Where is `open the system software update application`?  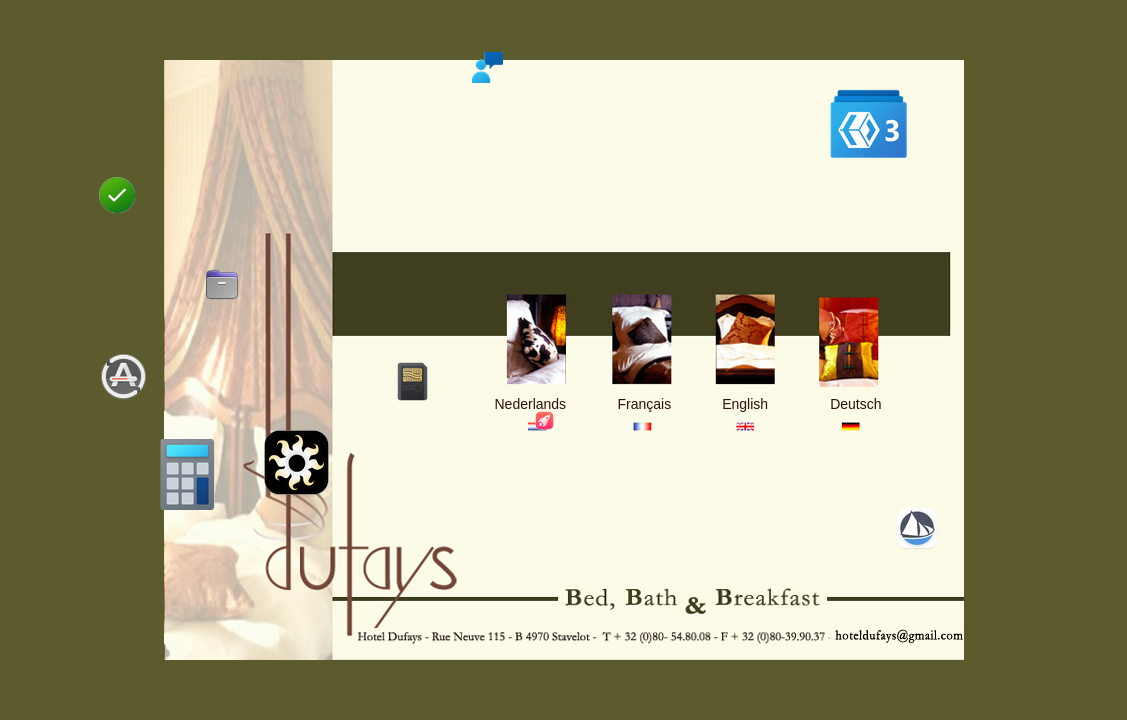
open the system software update application is located at coordinates (123, 376).